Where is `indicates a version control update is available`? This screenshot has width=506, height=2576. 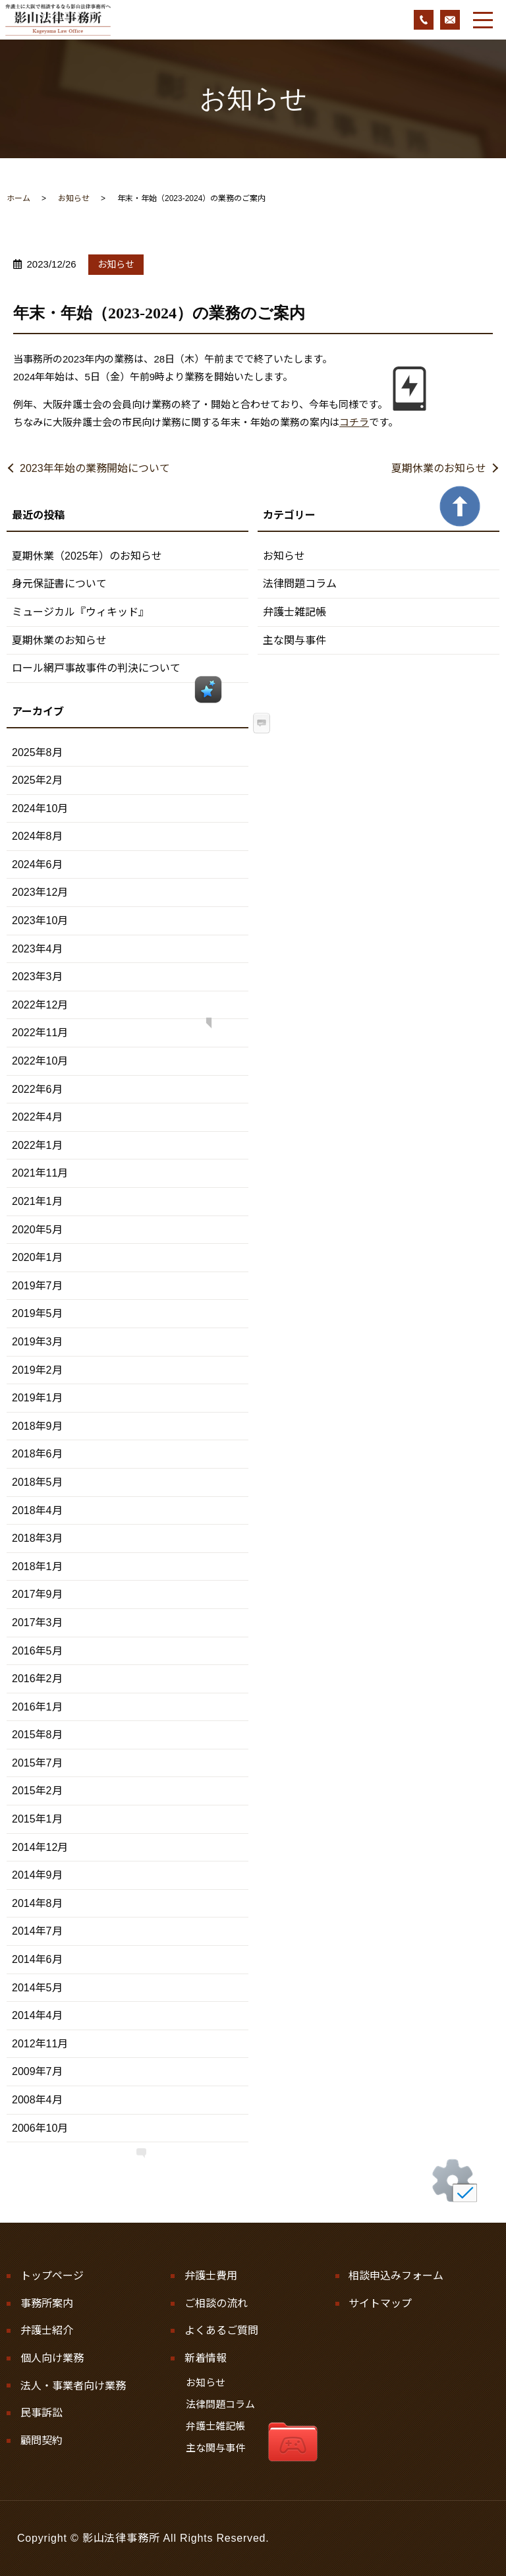 indicates a version control update is available is located at coordinates (460, 506).